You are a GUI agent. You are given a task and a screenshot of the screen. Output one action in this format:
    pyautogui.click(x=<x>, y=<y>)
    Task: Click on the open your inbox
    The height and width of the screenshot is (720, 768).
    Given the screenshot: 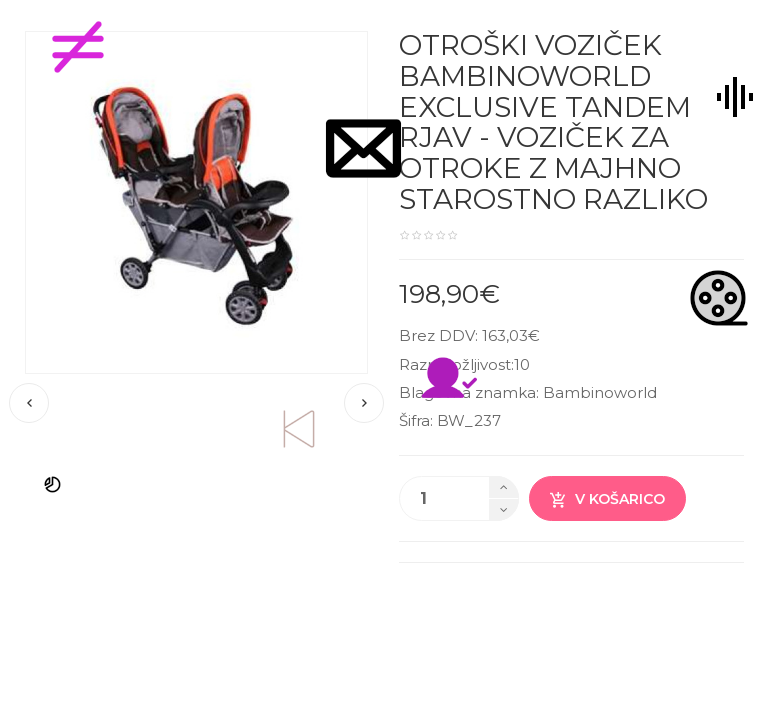 What is the action you would take?
    pyautogui.click(x=363, y=148)
    